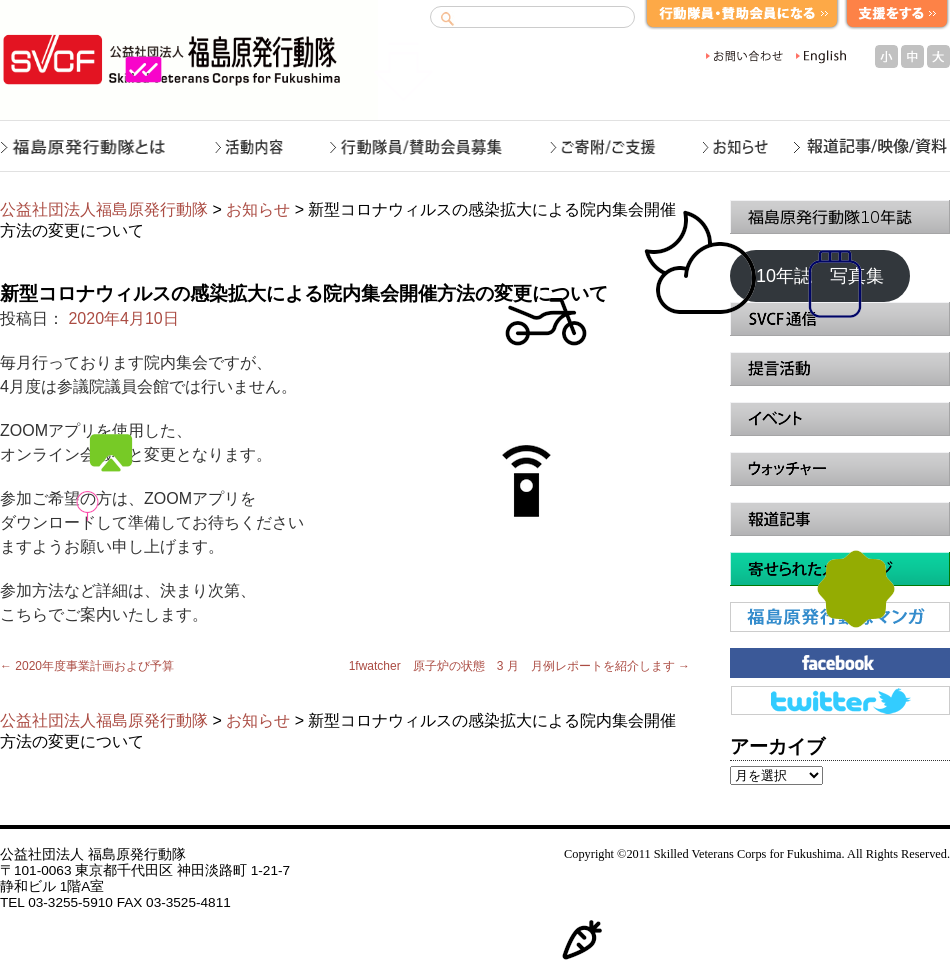  Describe the element at coordinates (856, 589) in the screenshot. I see `indicates a verified or certified status` at that location.